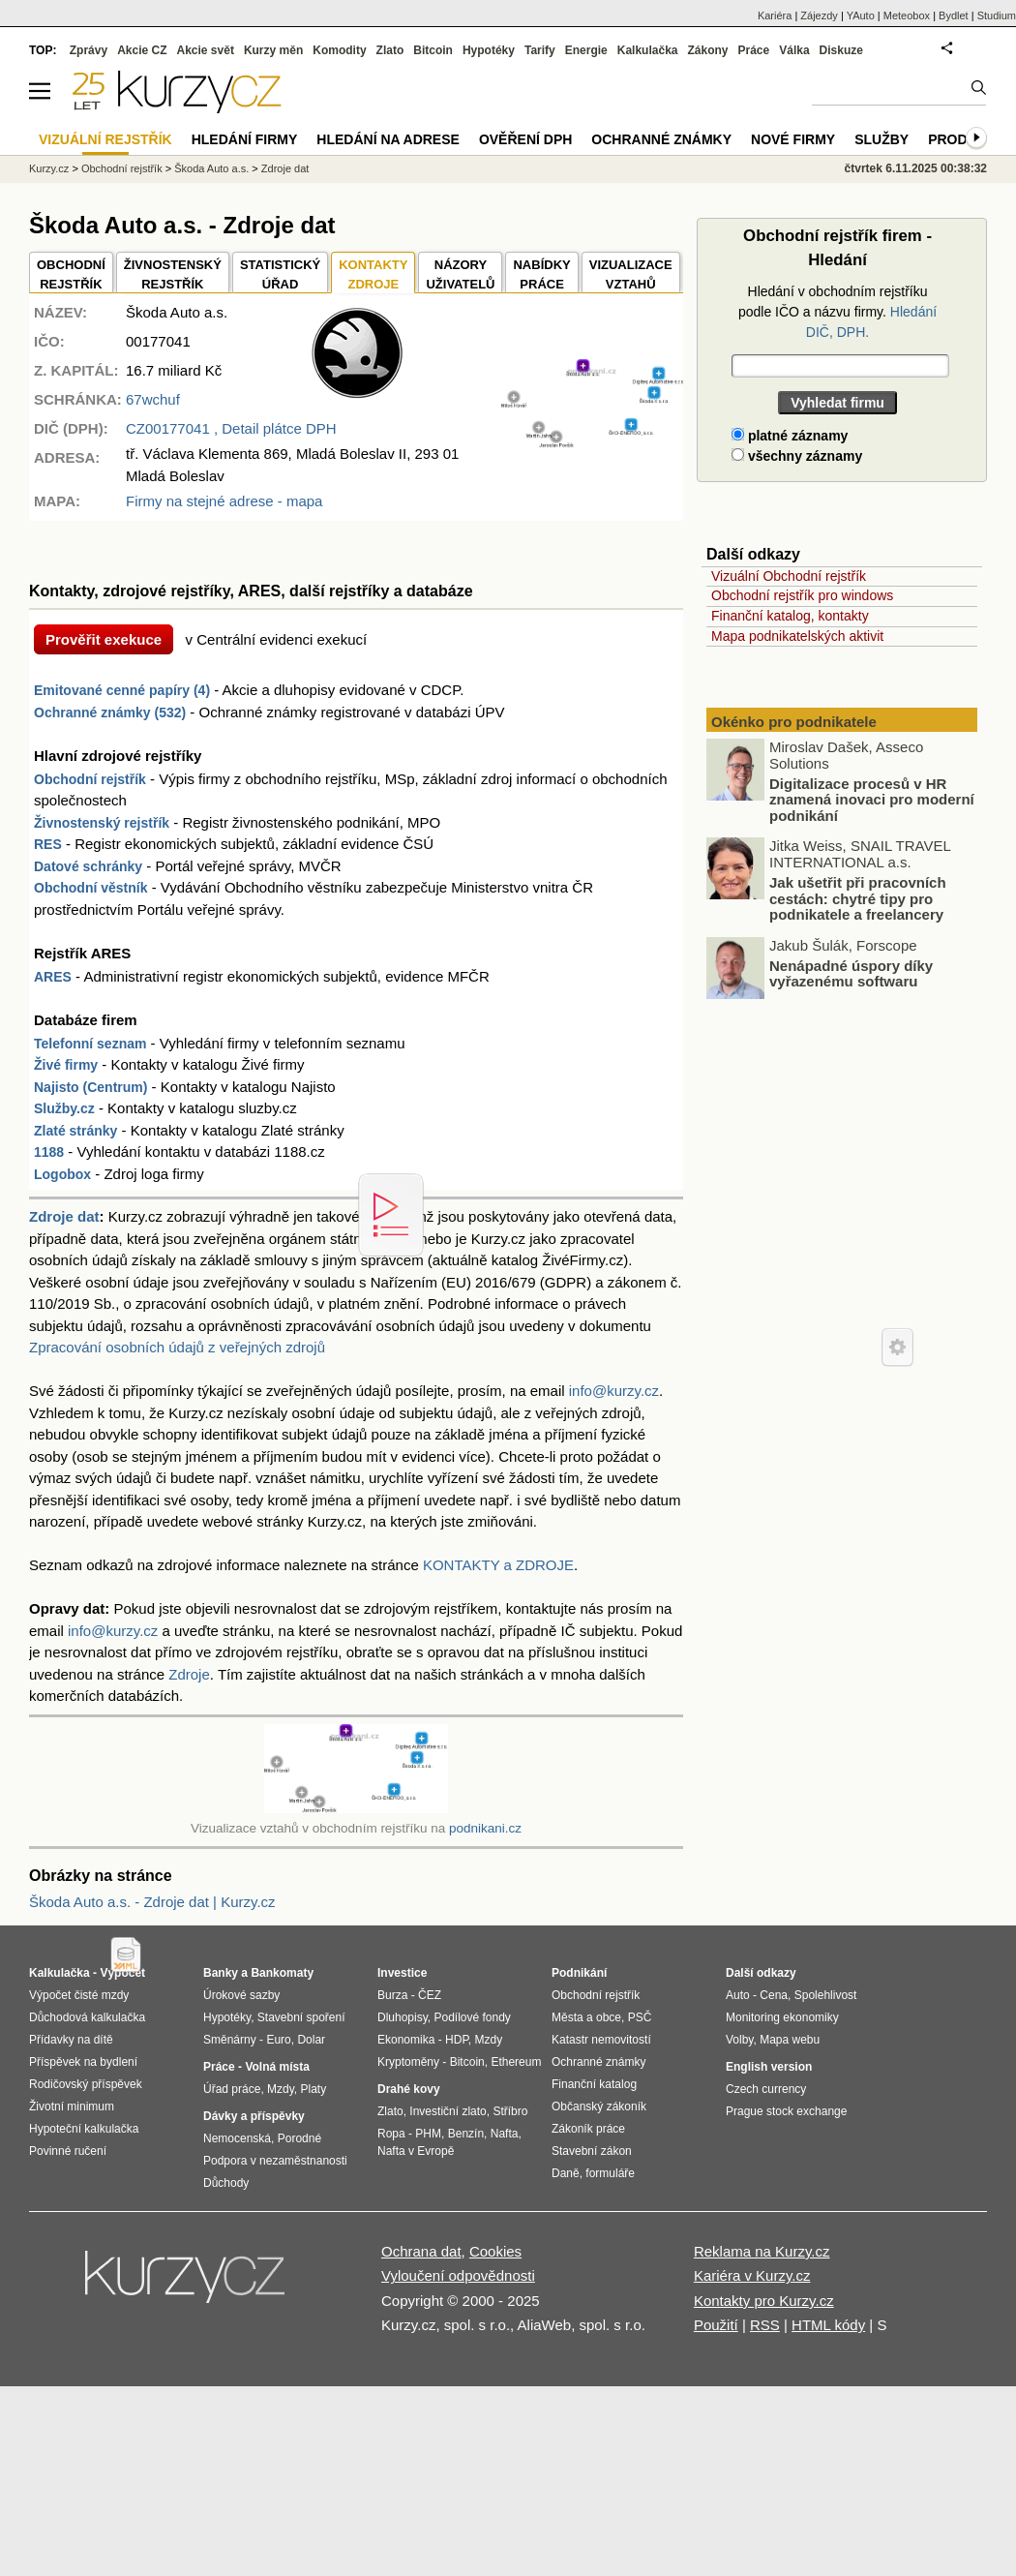 Image resolution: width=1016 pixels, height=2576 pixels. Describe the element at coordinates (391, 1215) in the screenshot. I see `an mp3 playlist file` at that location.